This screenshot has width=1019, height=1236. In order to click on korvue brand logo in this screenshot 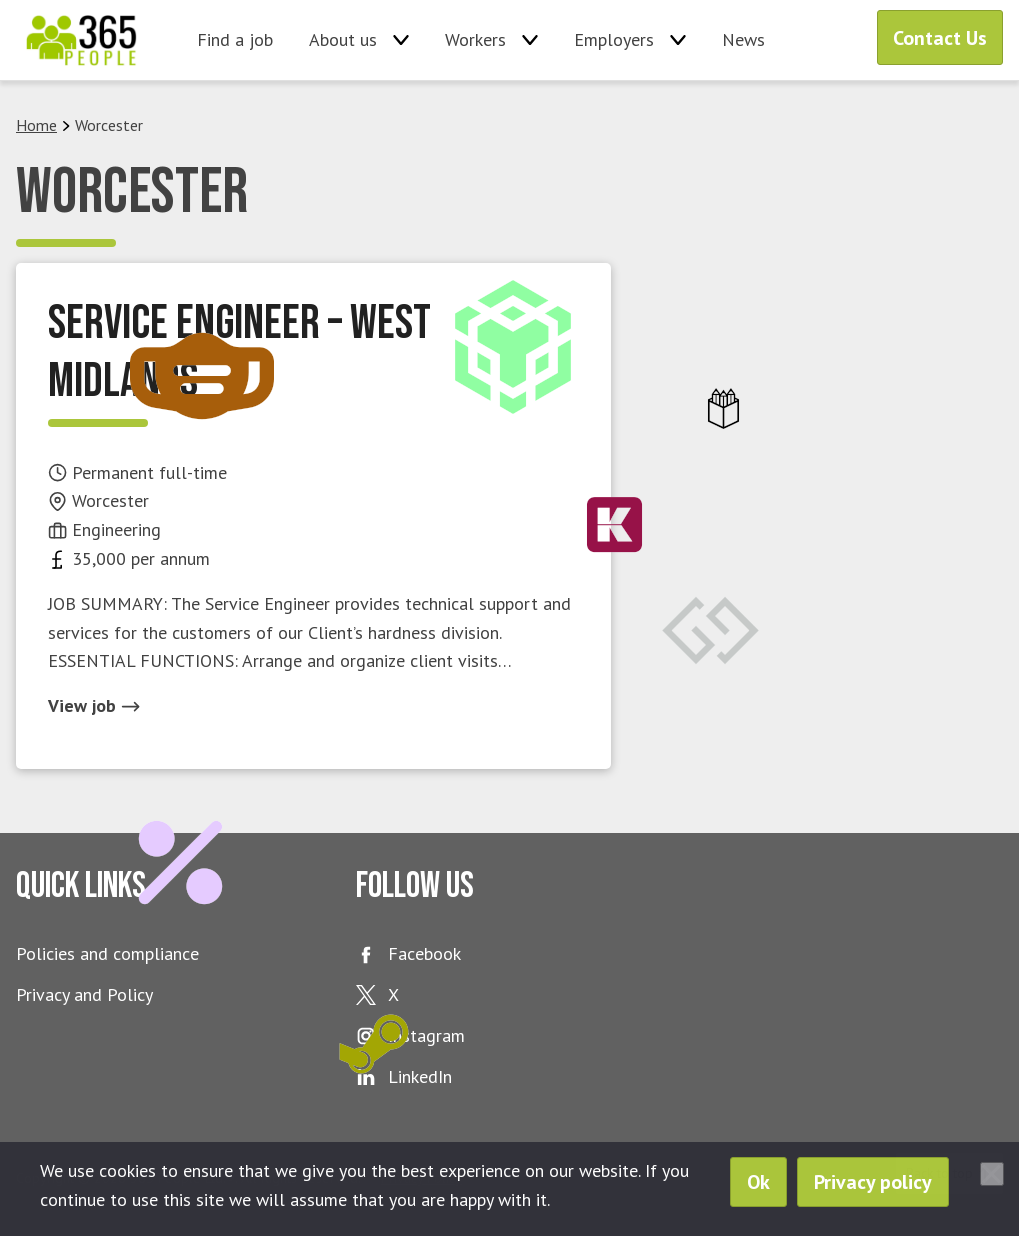, I will do `click(614, 524)`.